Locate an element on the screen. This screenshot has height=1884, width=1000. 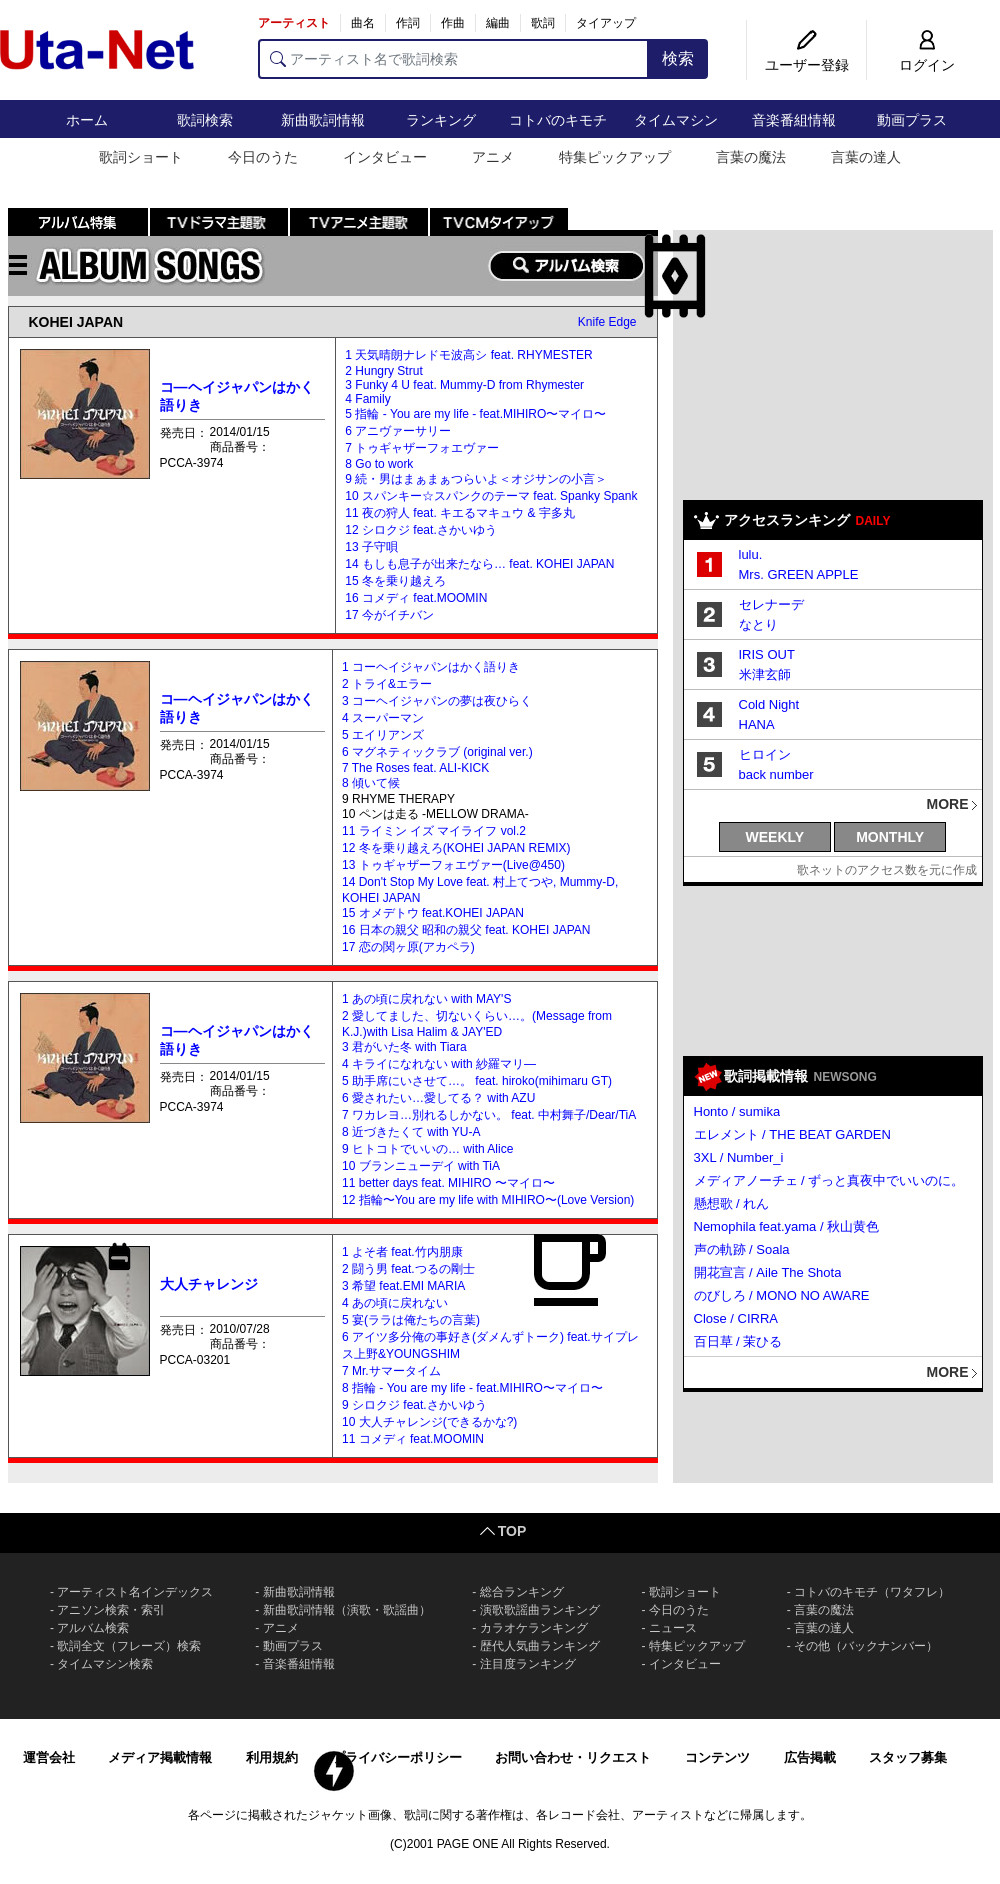
view or manage home decor items is located at coordinates (675, 276).